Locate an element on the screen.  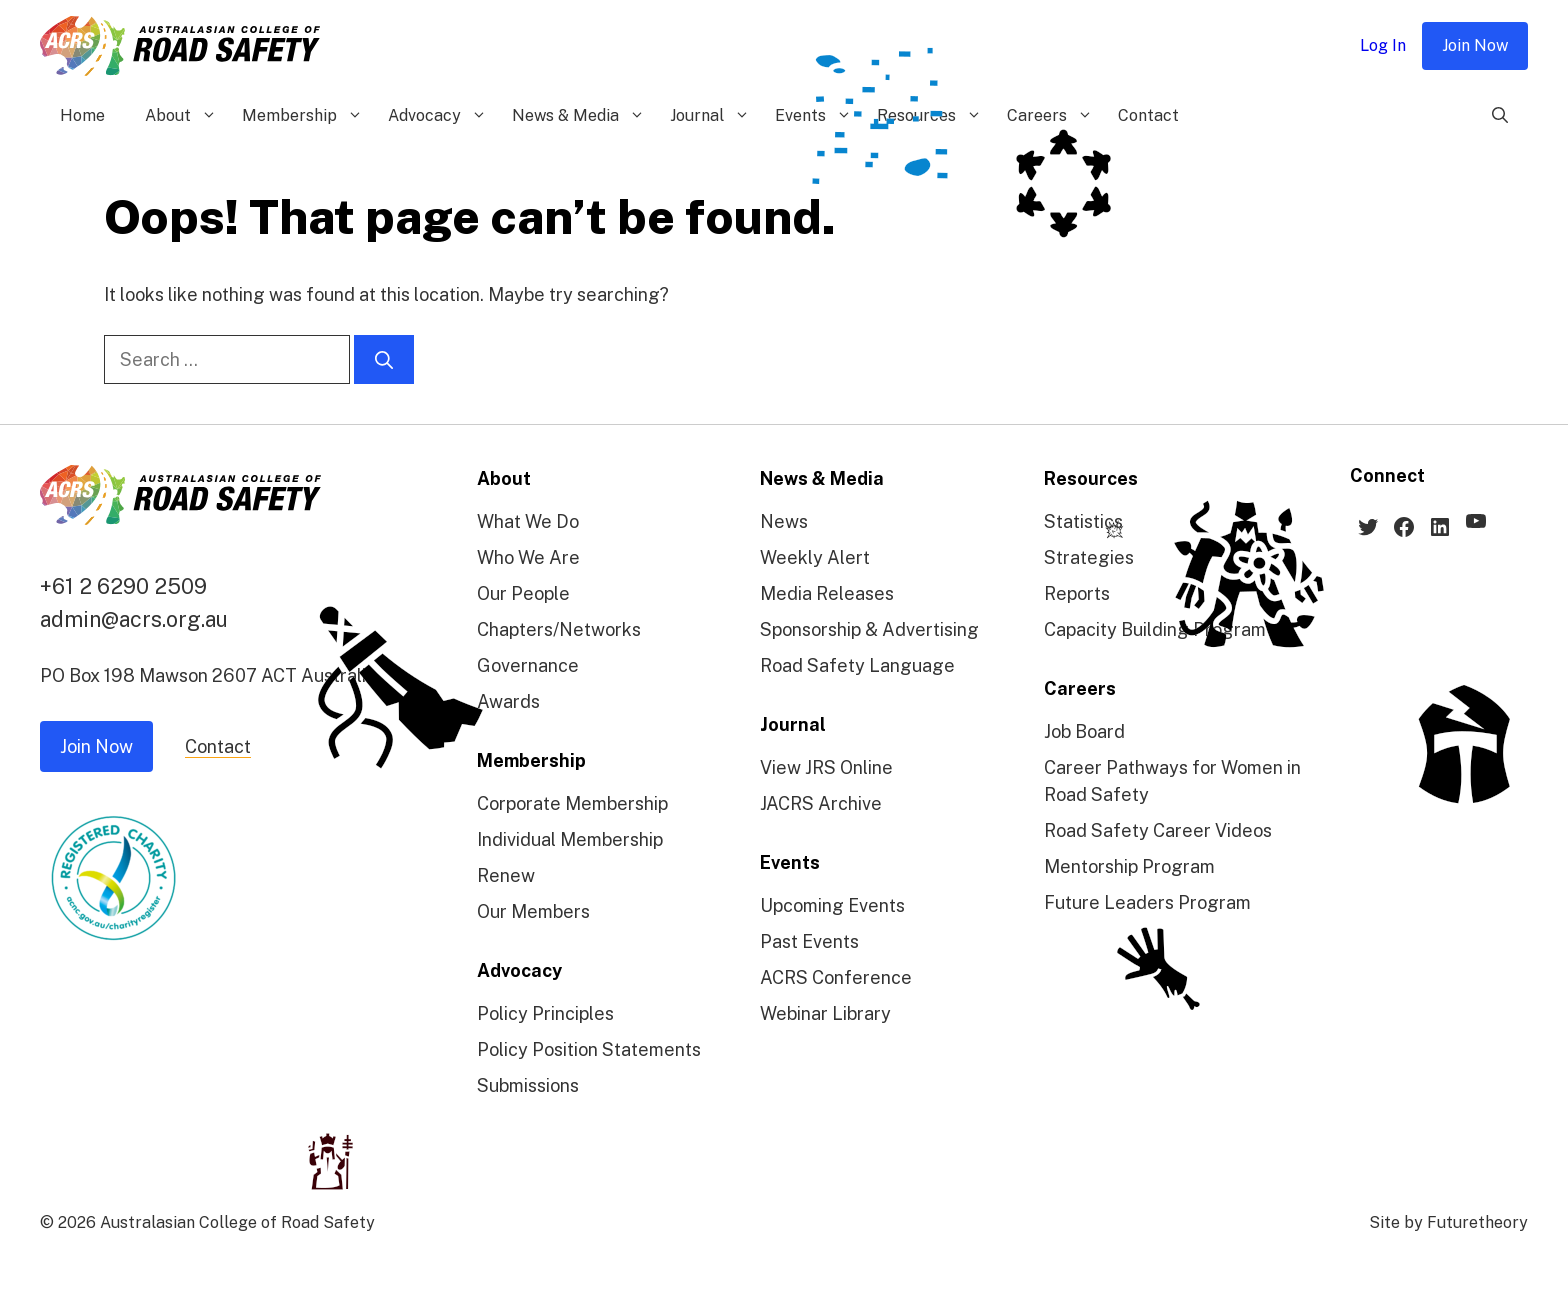
view the hierophant tarot card is located at coordinates (330, 1161).